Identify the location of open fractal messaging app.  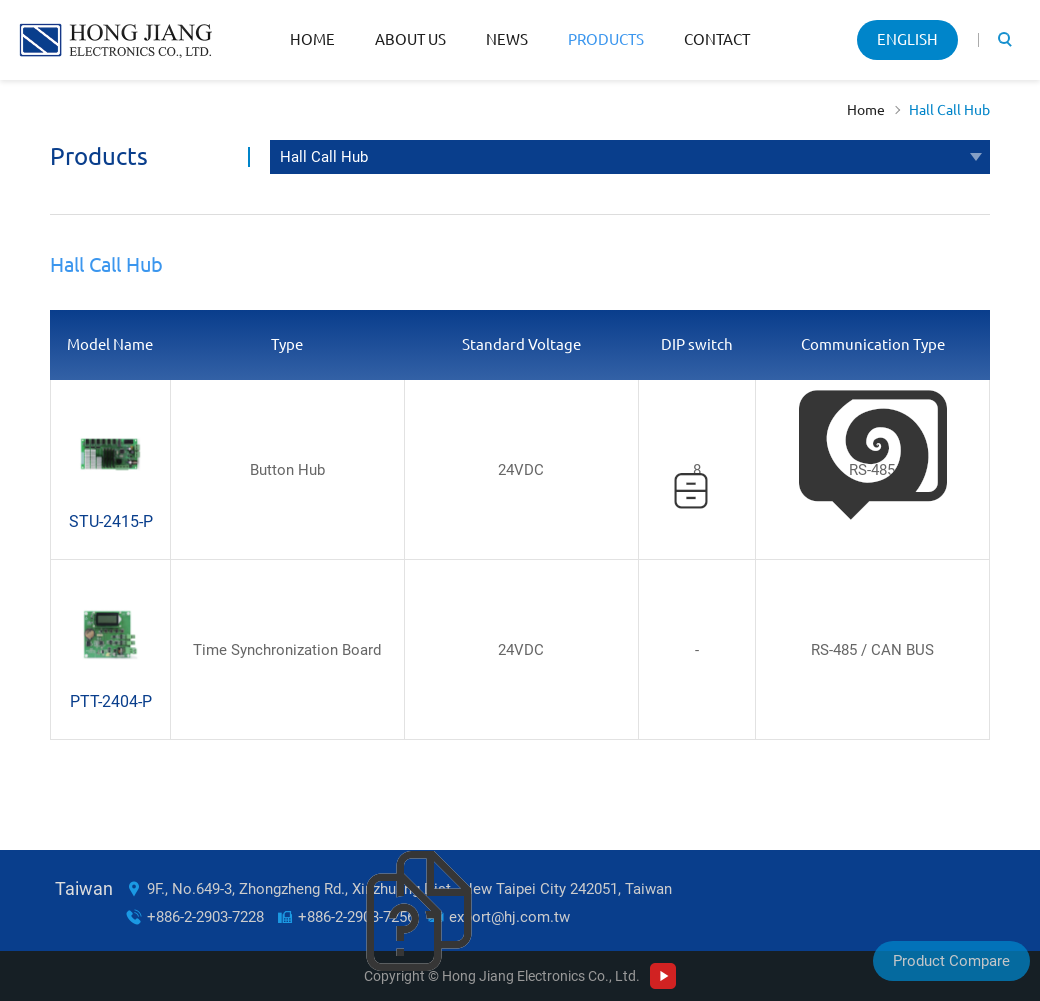
(873, 455).